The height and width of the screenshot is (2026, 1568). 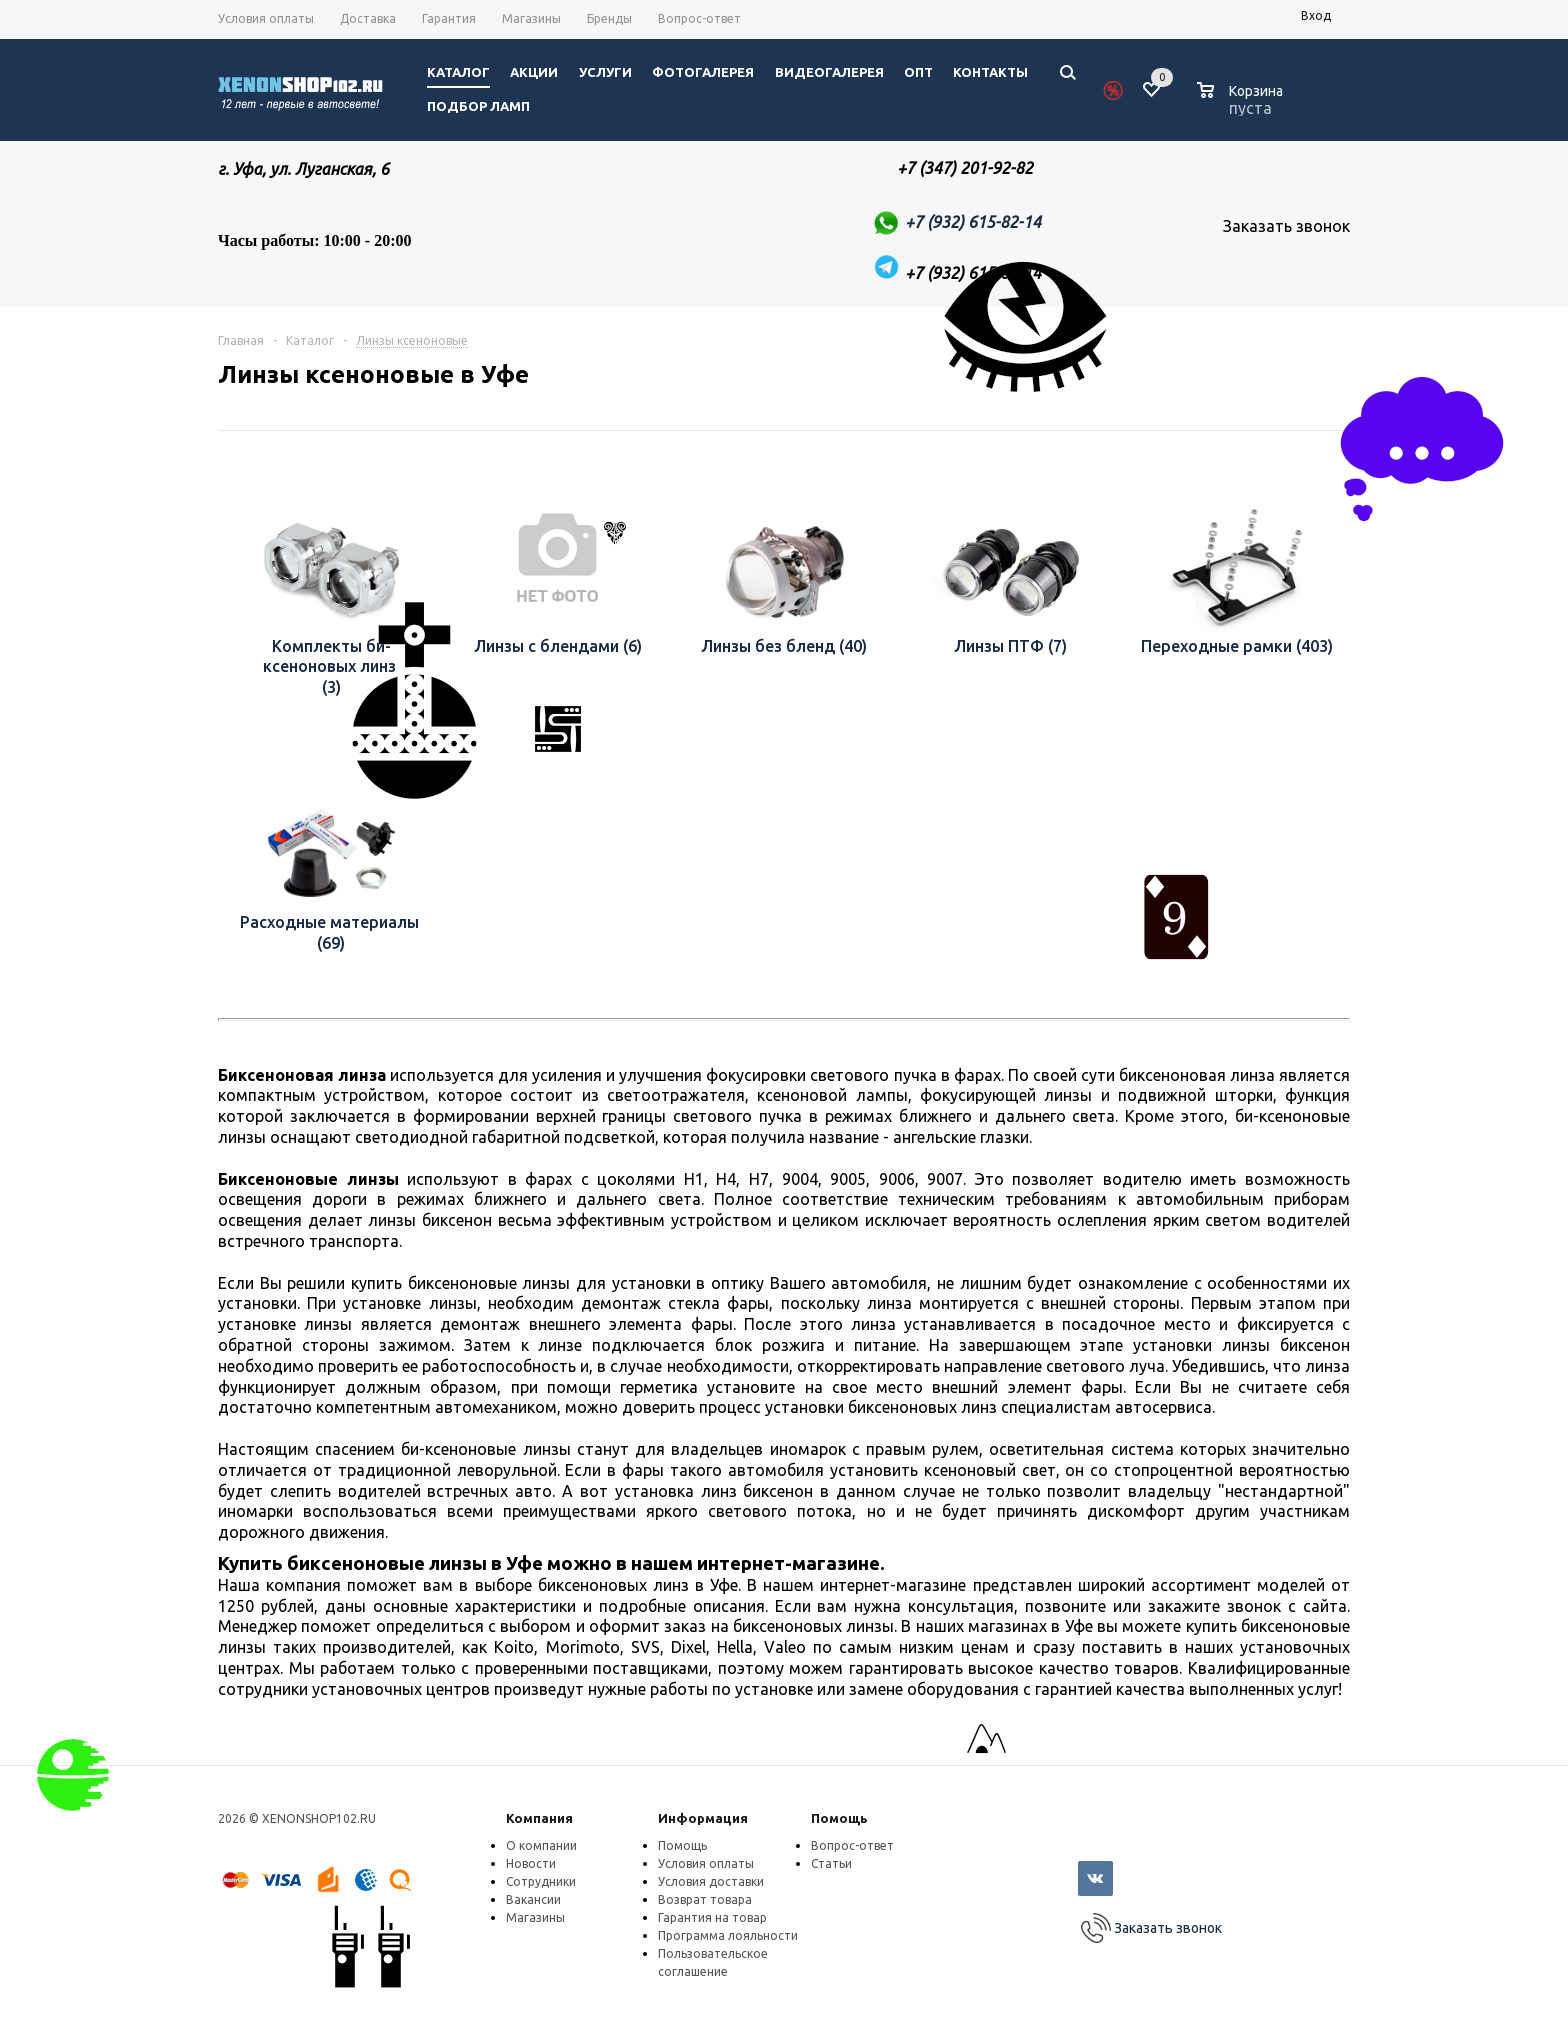 What do you see at coordinates (1176, 917) in the screenshot?
I see `nine of diamonds playing card` at bounding box center [1176, 917].